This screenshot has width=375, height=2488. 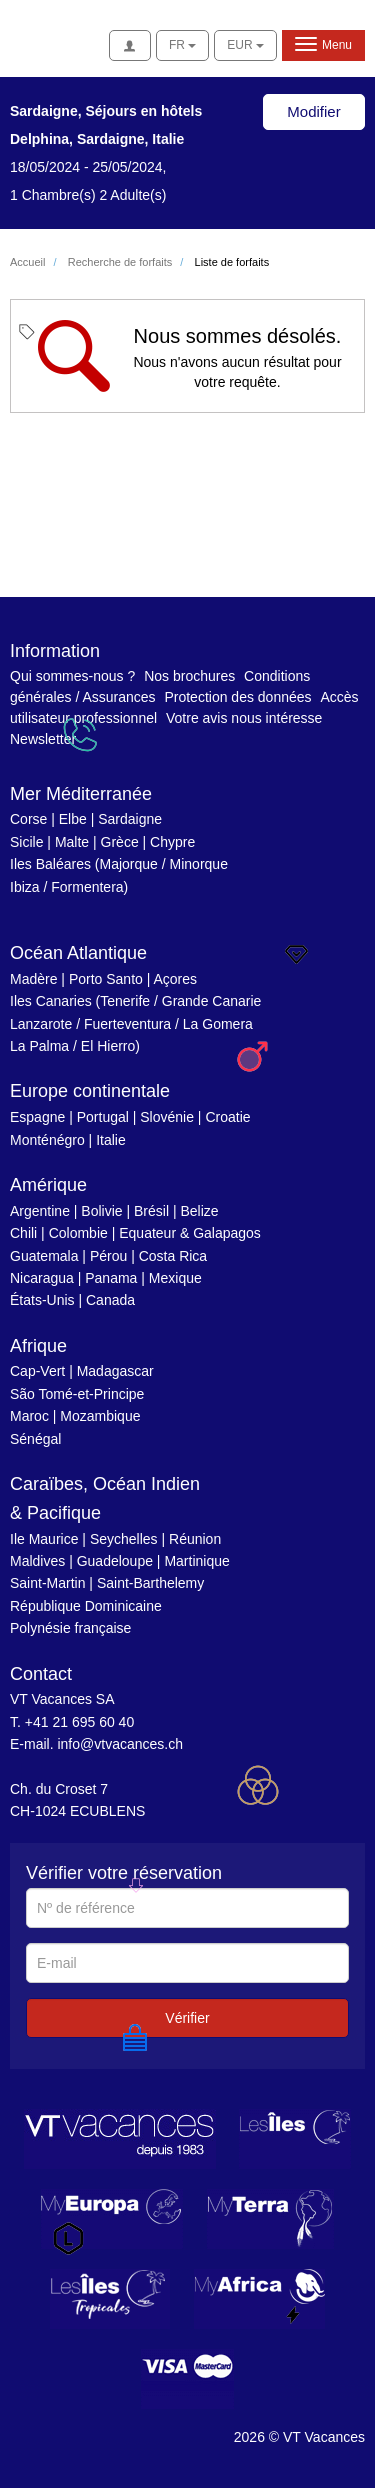 What do you see at coordinates (253, 1056) in the screenshot?
I see `indicates male gender selection` at bounding box center [253, 1056].